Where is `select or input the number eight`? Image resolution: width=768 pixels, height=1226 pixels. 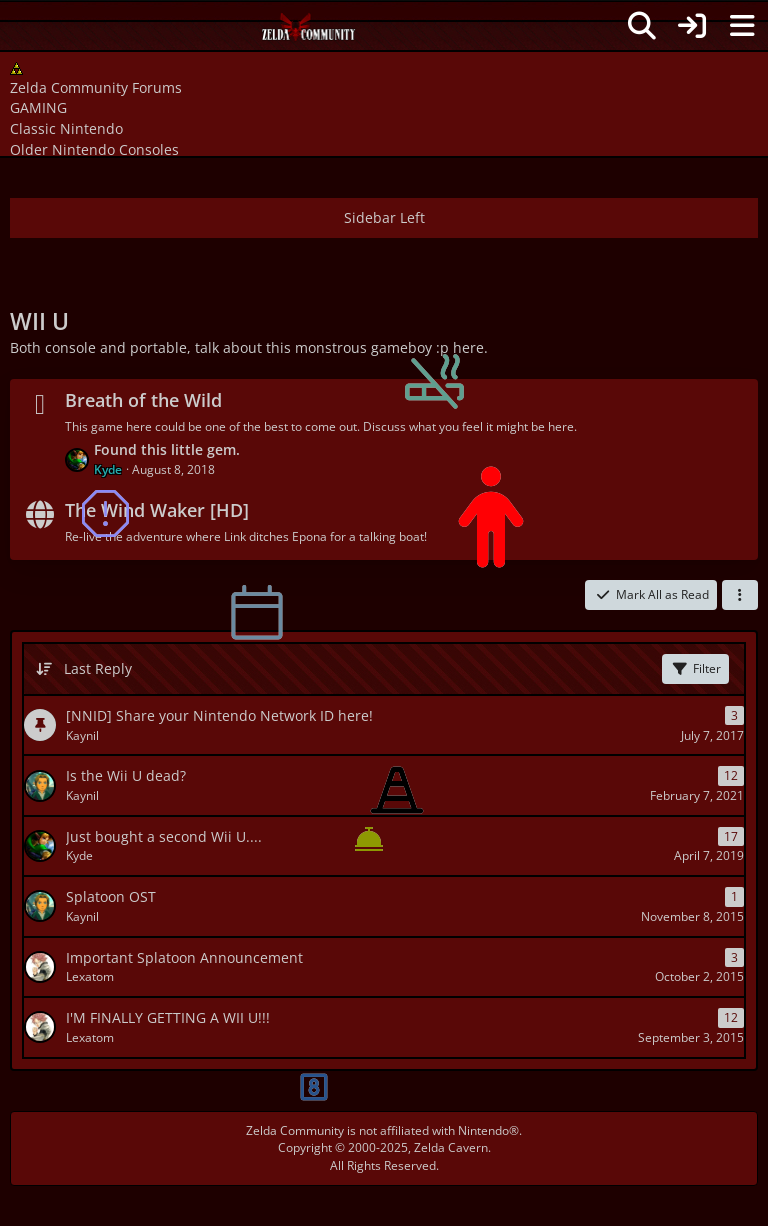 select or input the number eight is located at coordinates (314, 1087).